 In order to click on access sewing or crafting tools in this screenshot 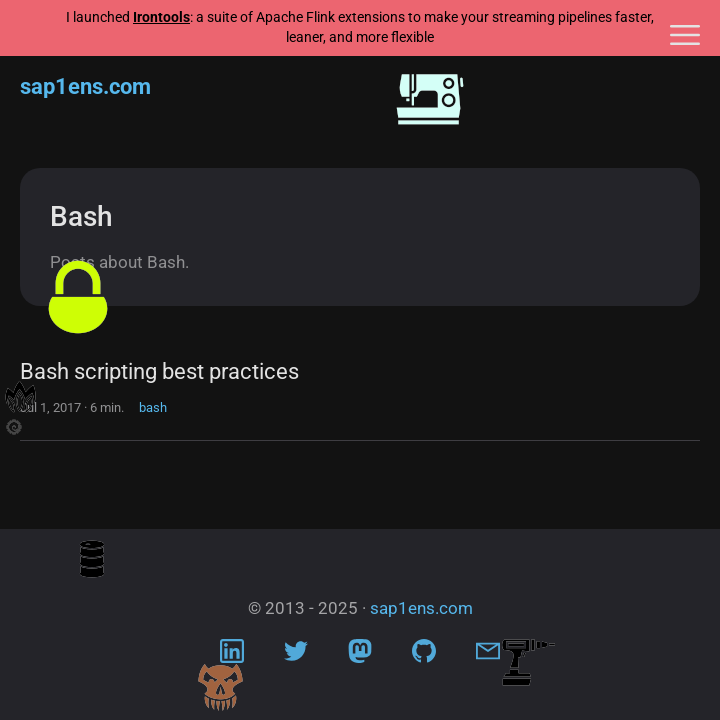, I will do `click(430, 94)`.